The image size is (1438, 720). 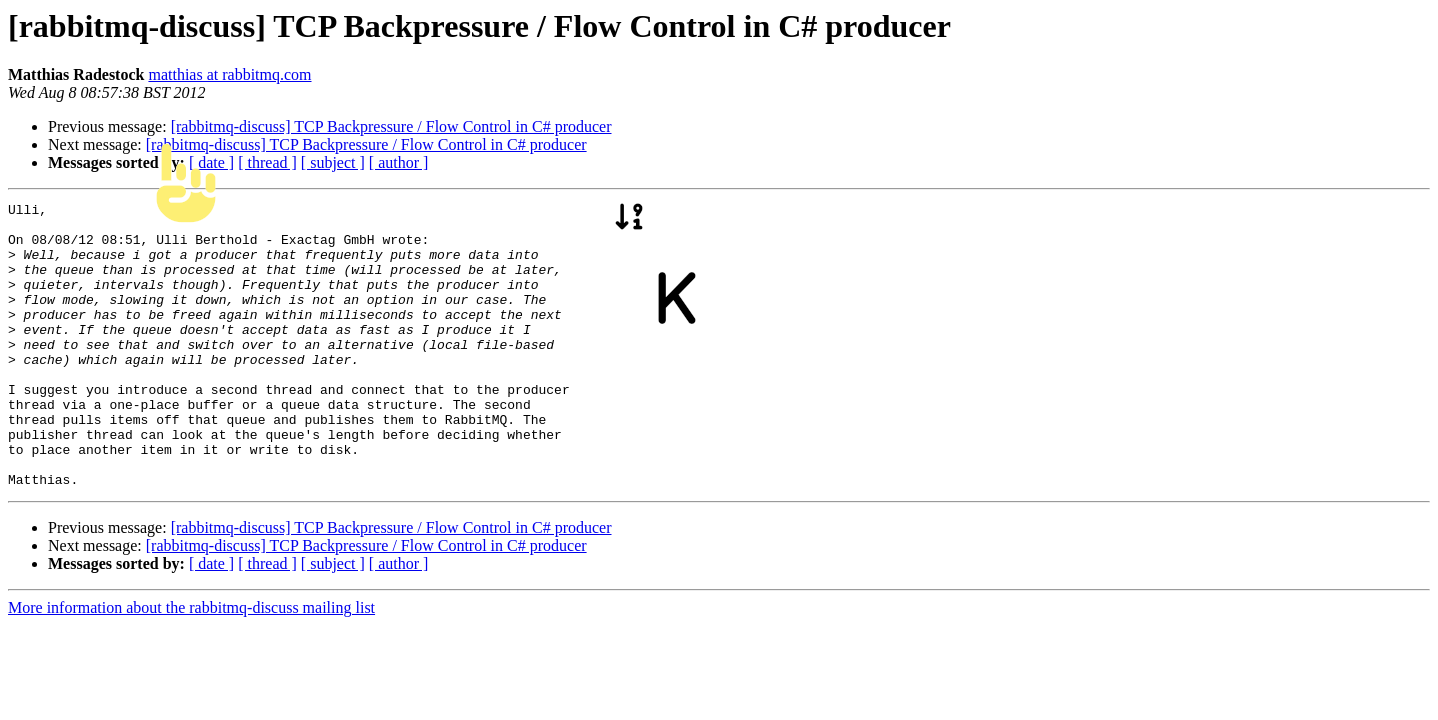 What do you see at coordinates (677, 298) in the screenshot?
I see `represents the letter K as a keyboard shortcut indicator` at bounding box center [677, 298].